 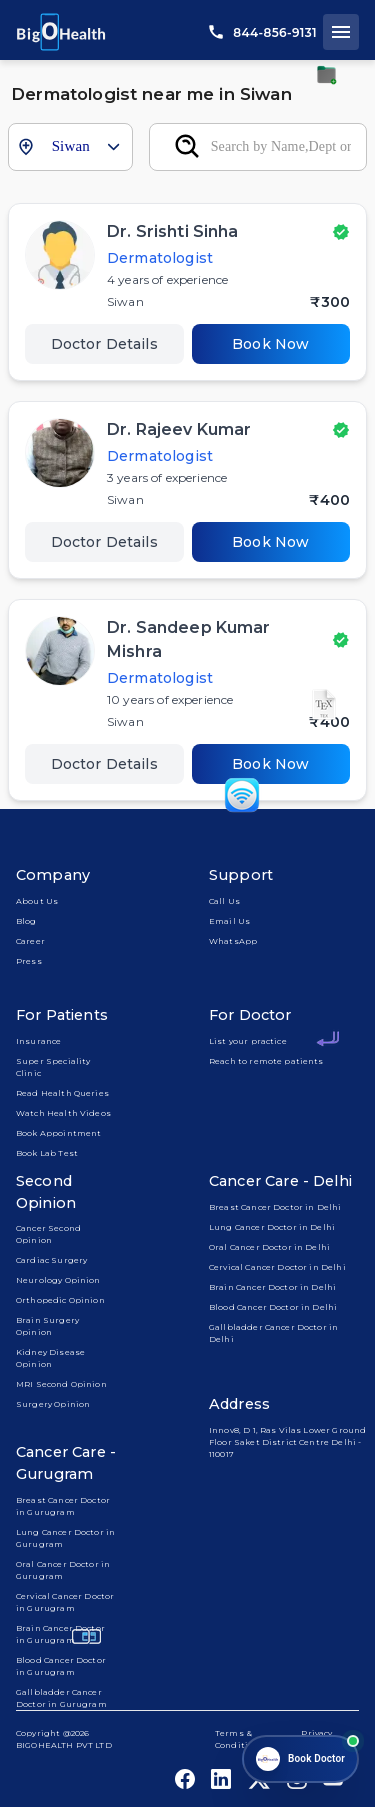 What do you see at coordinates (242, 795) in the screenshot?
I see `open AirPort Utility to manage wireless network settings` at bounding box center [242, 795].